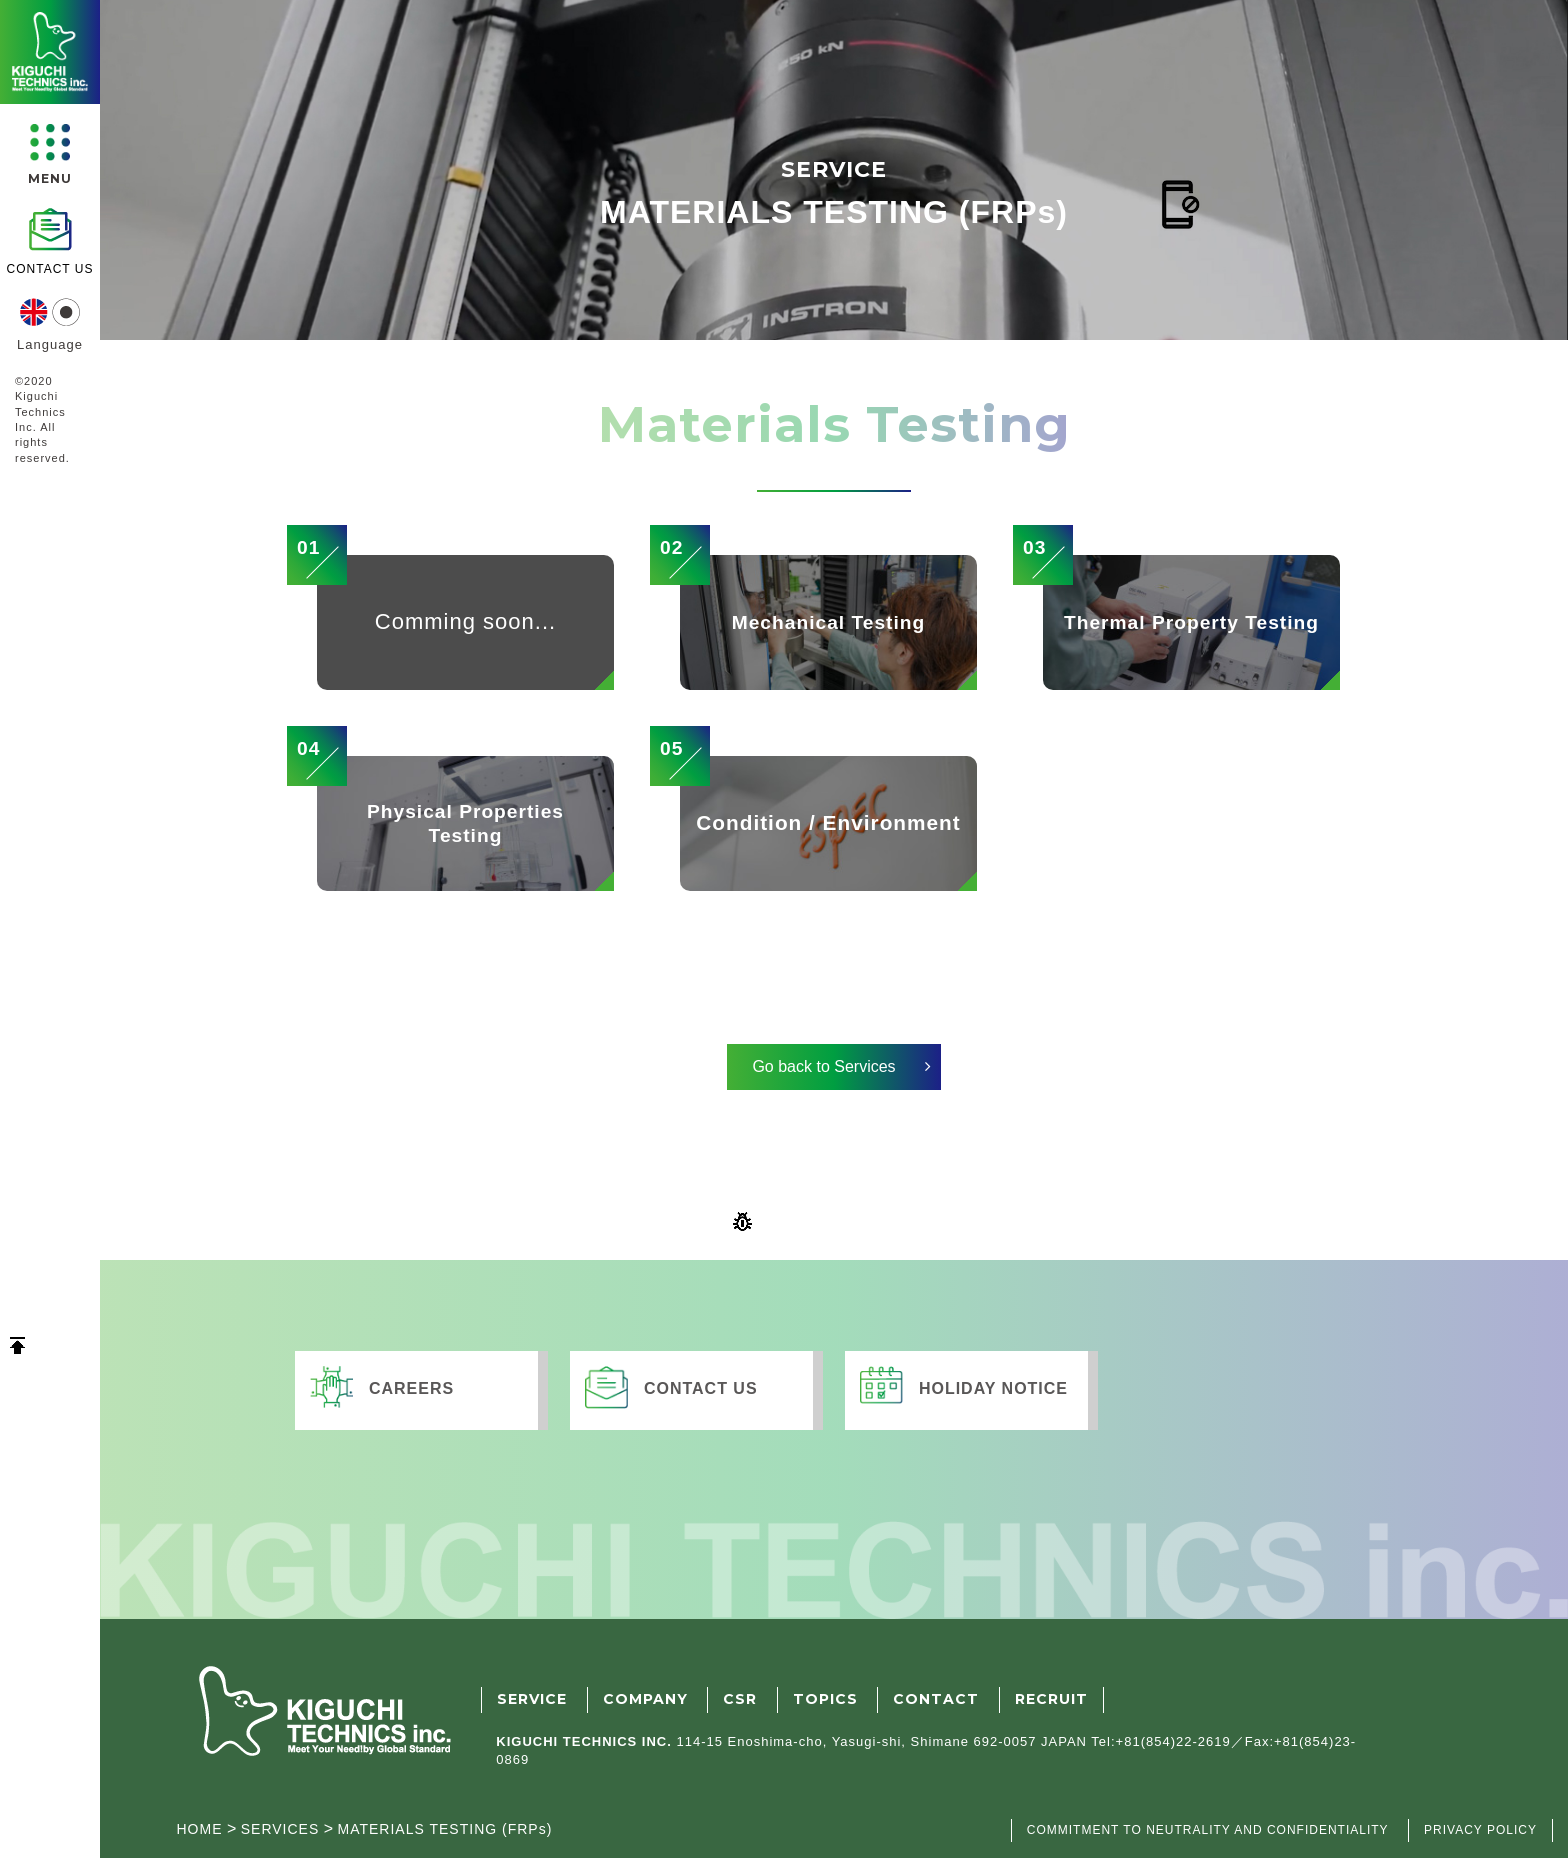 The image size is (1568, 1858). I want to click on publish or upload content, so click(17, 1345).